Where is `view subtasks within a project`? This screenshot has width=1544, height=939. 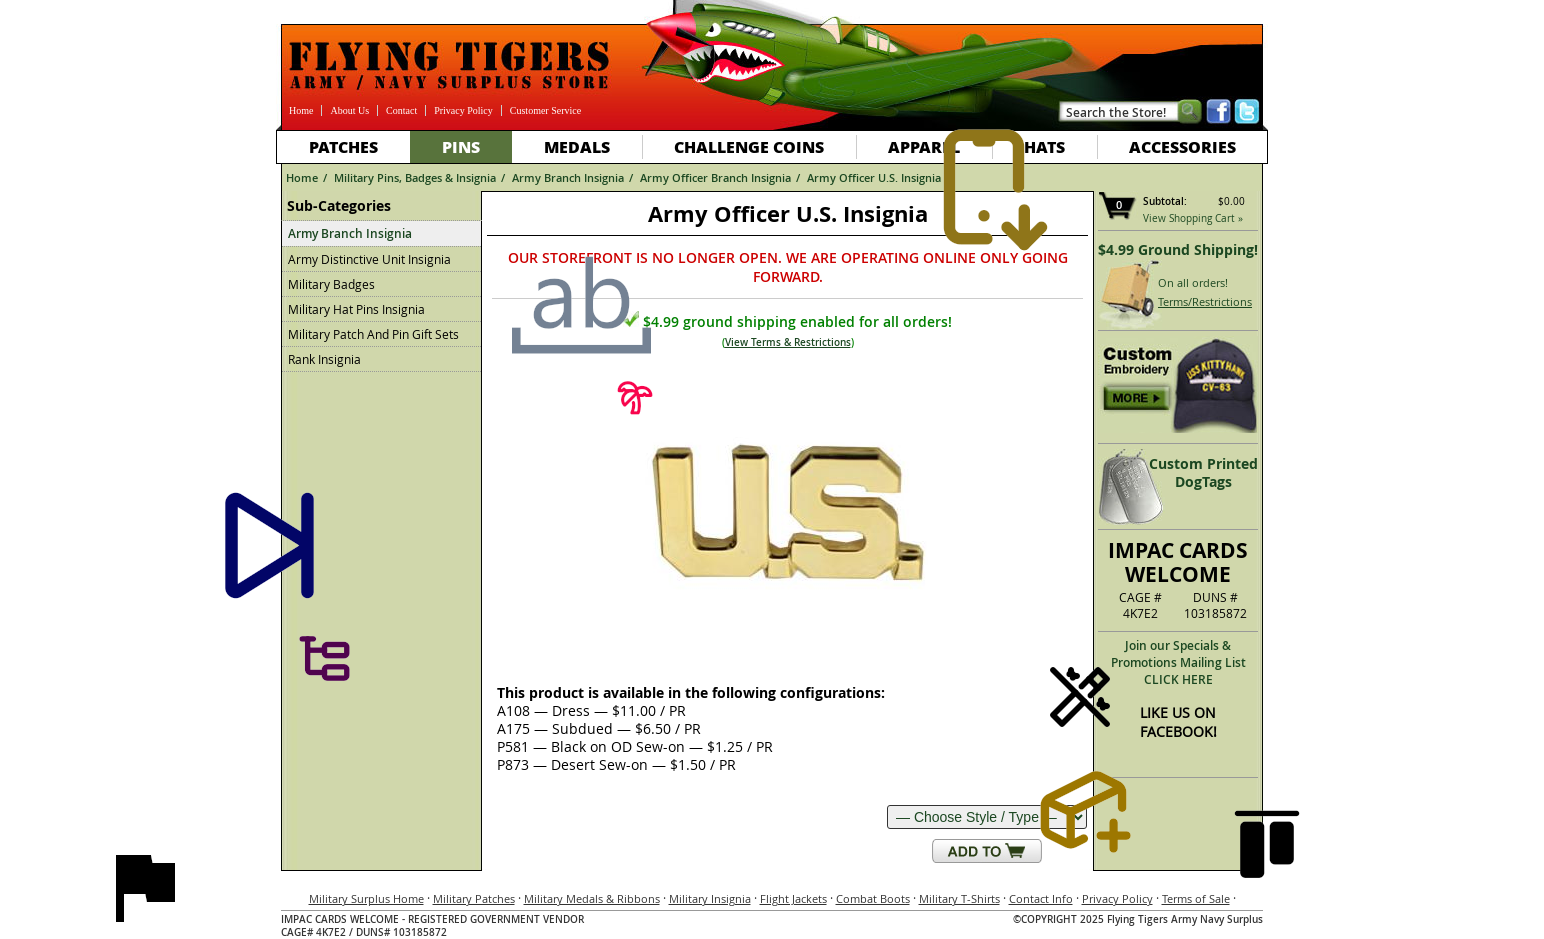
view subtasks within a project is located at coordinates (324, 658).